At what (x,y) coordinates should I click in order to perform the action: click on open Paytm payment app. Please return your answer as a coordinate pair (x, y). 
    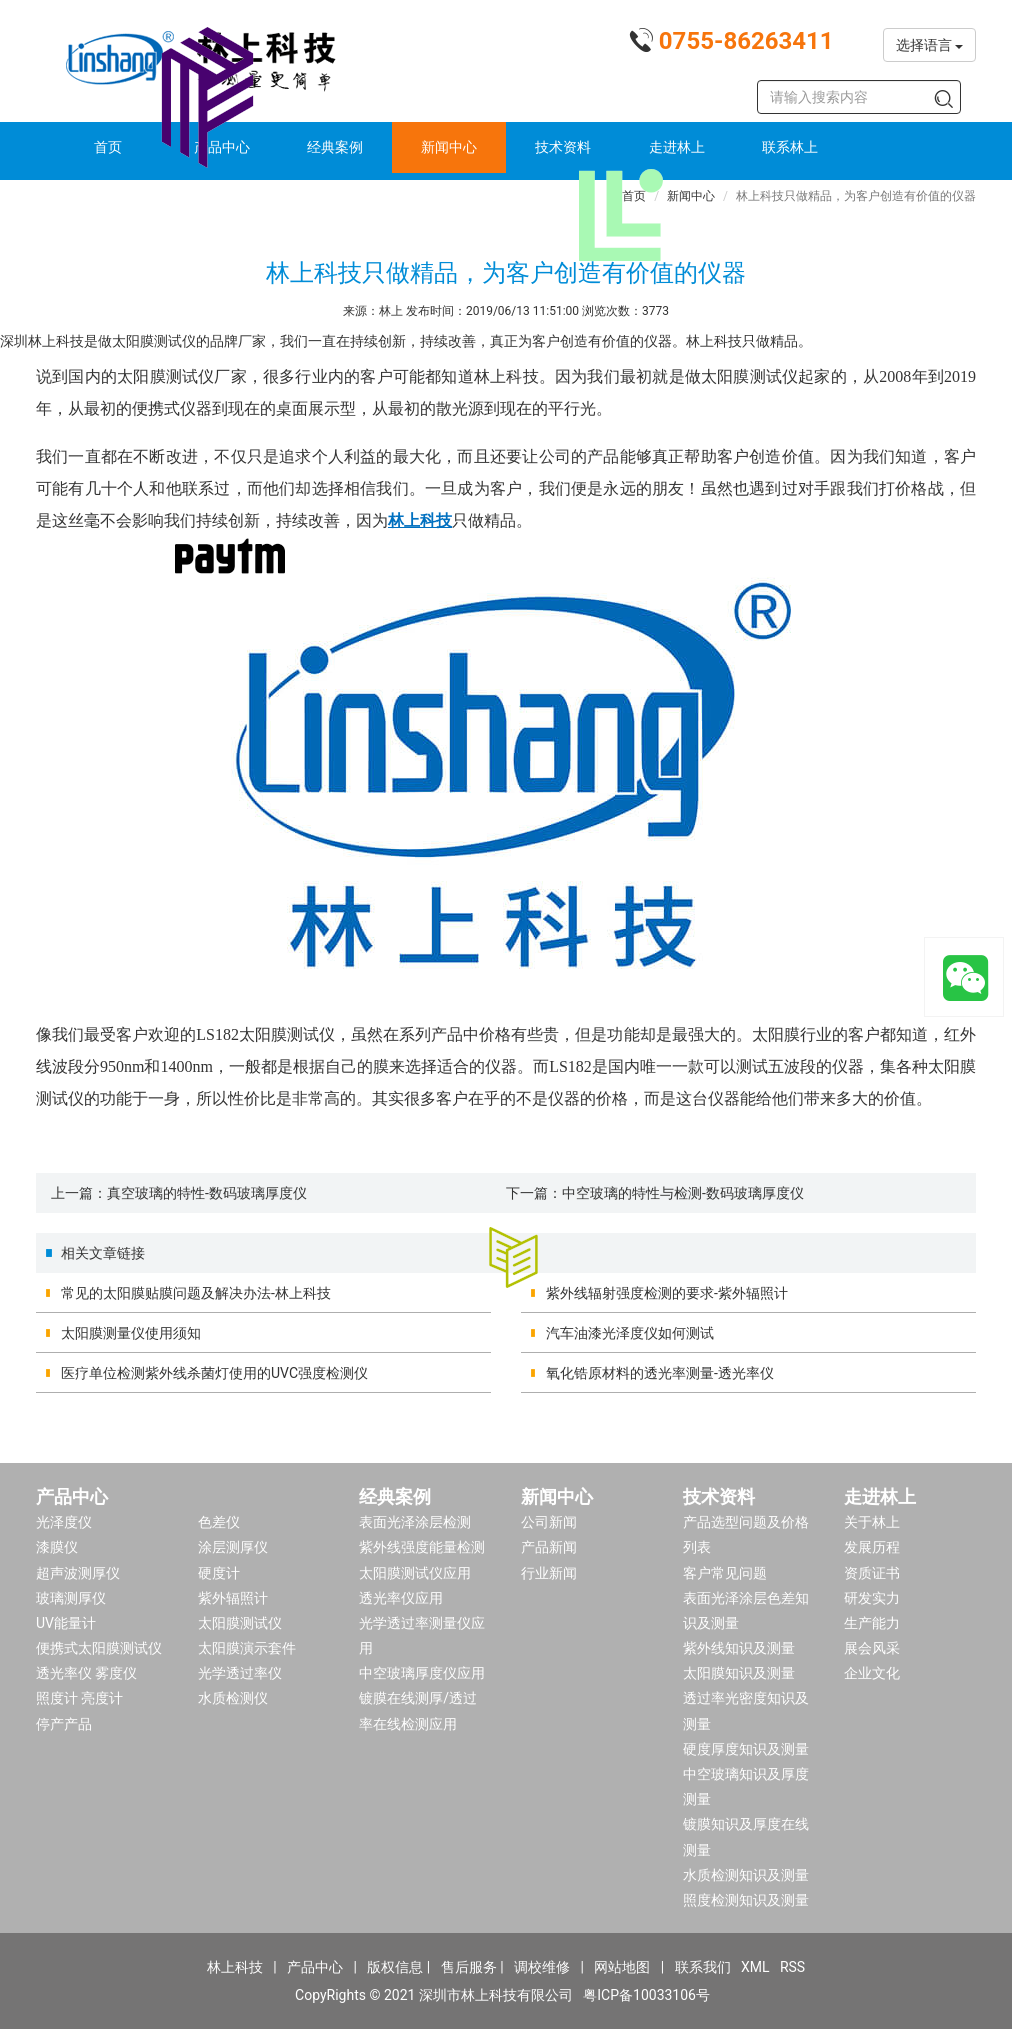
    Looking at the image, I should click on (230, 556).